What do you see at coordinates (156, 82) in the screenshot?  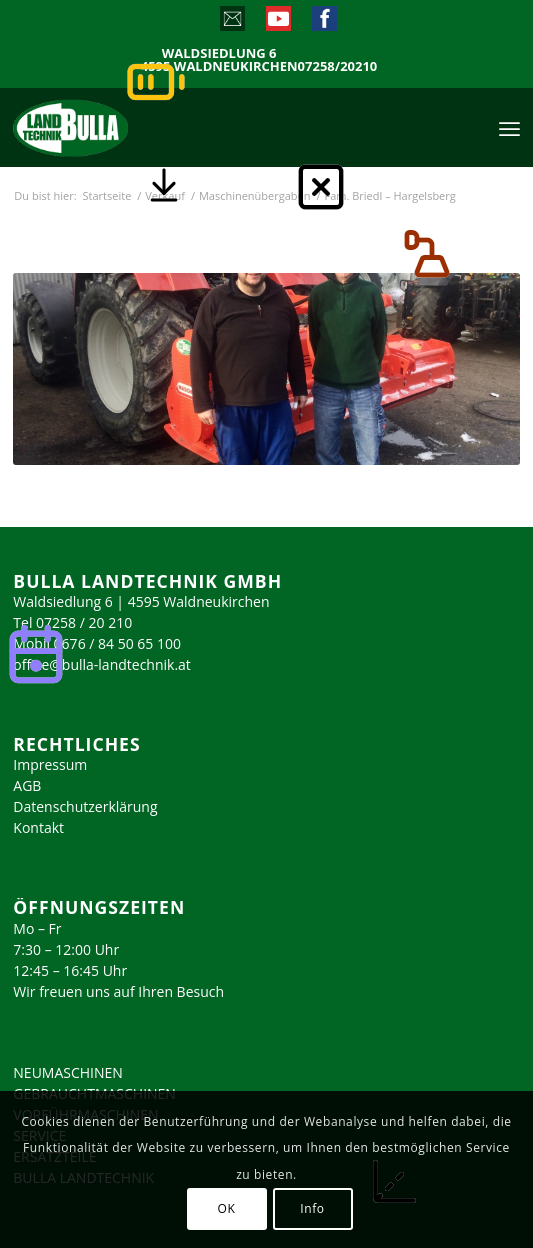 I see `indicates medium battery level` at bounding box center [156, 82].